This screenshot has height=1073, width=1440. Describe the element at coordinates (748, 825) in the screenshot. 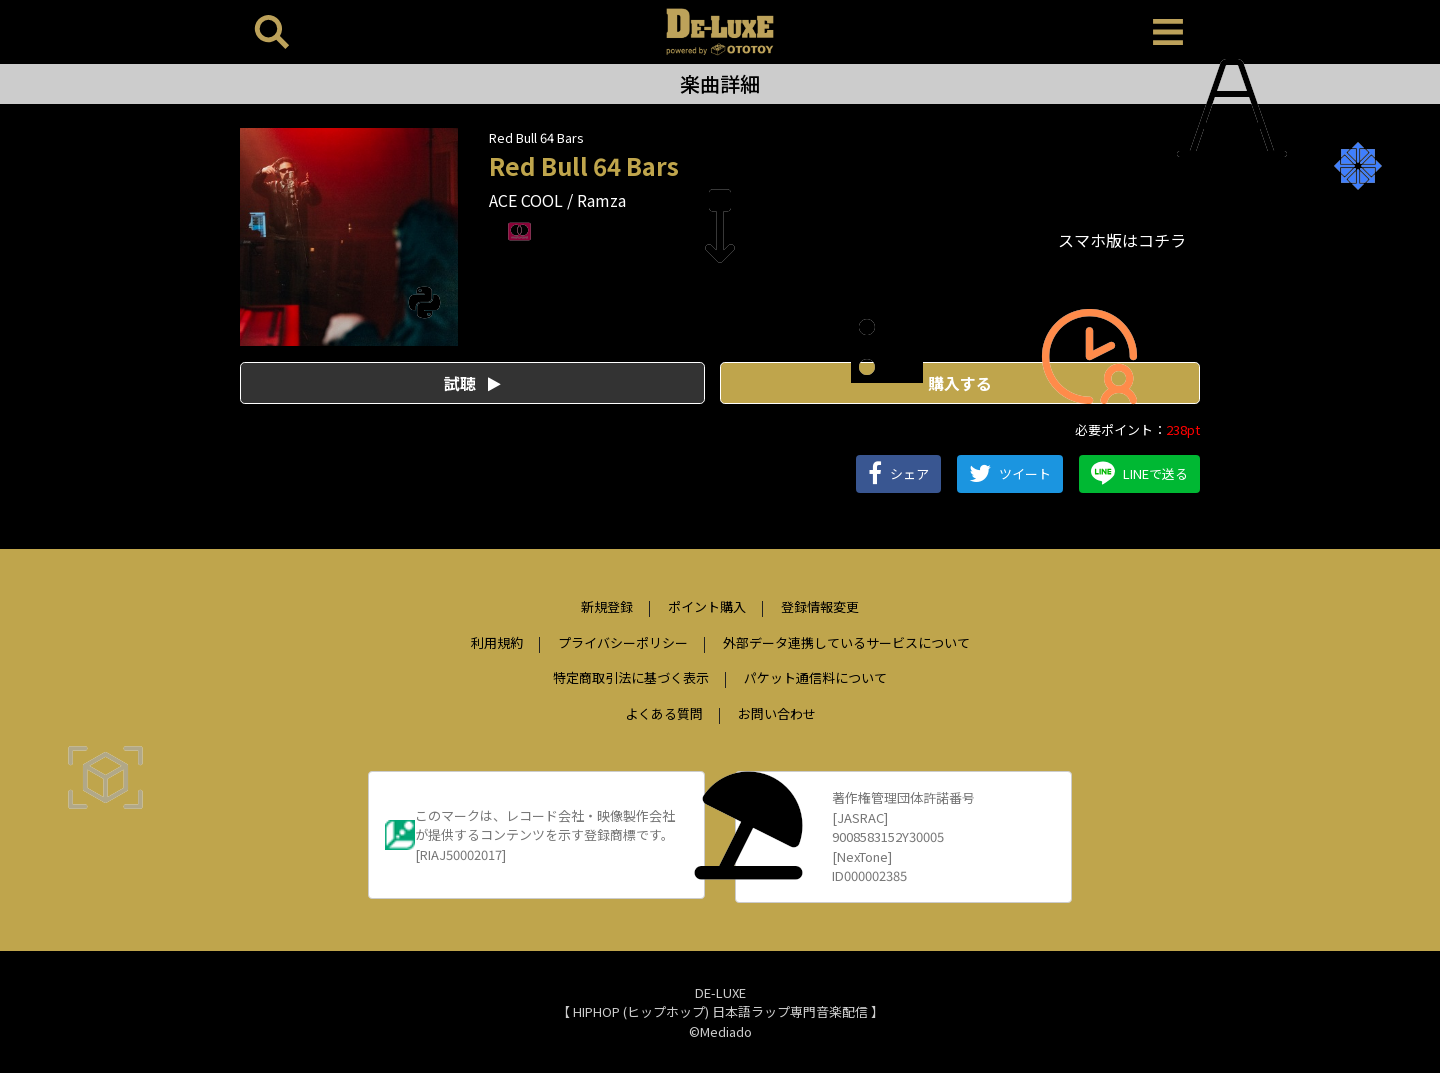

I see `access vacation or time-off settings` at that location.